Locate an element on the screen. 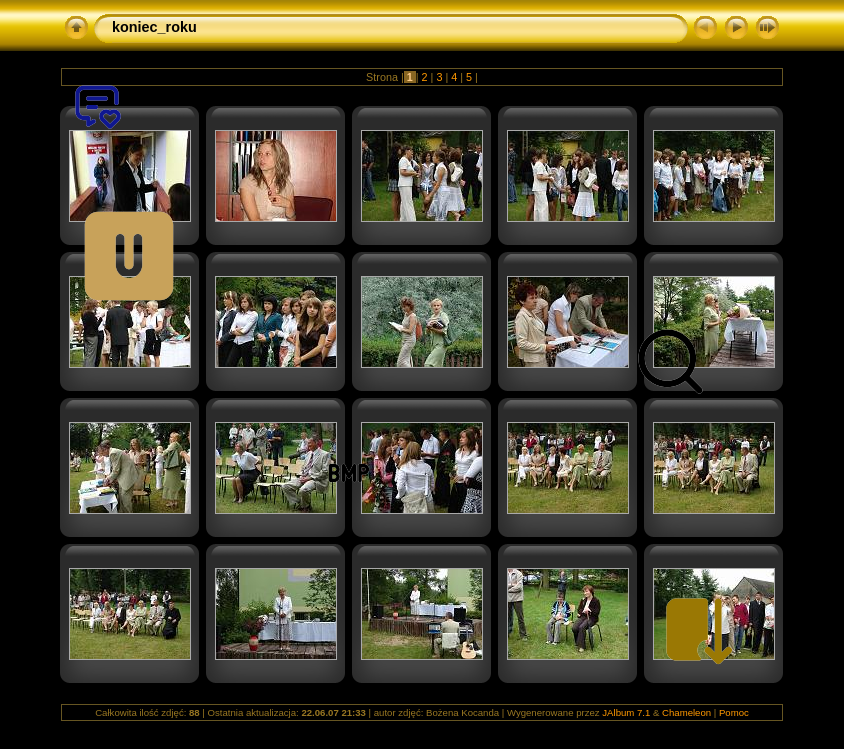 Image resolution: width=844 pixels, height=749 pixels. search for content or items is located at coordinates (670, 361).